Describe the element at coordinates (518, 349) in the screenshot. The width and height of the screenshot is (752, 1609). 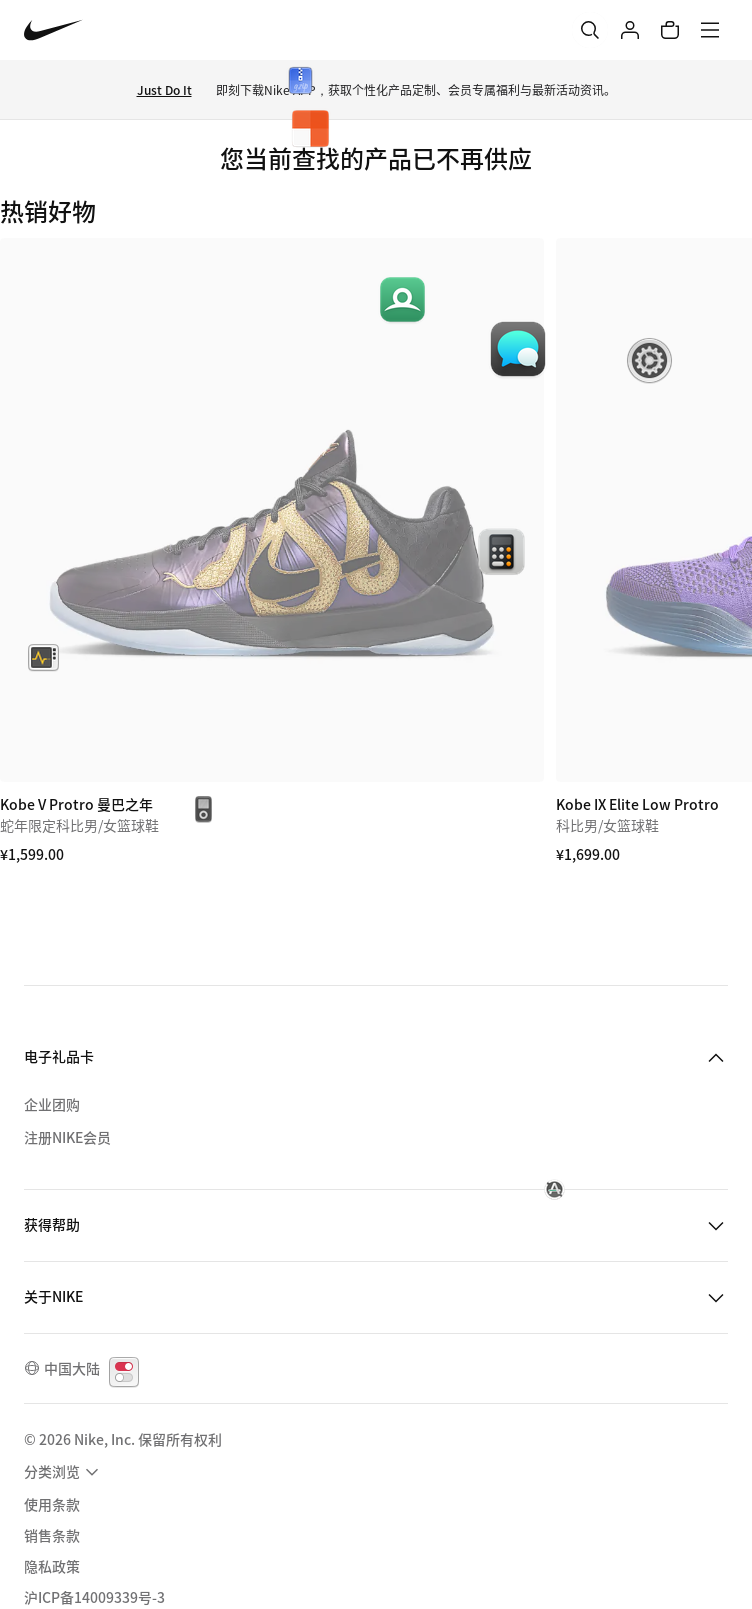
I see `open fractal messaging app` at that location.